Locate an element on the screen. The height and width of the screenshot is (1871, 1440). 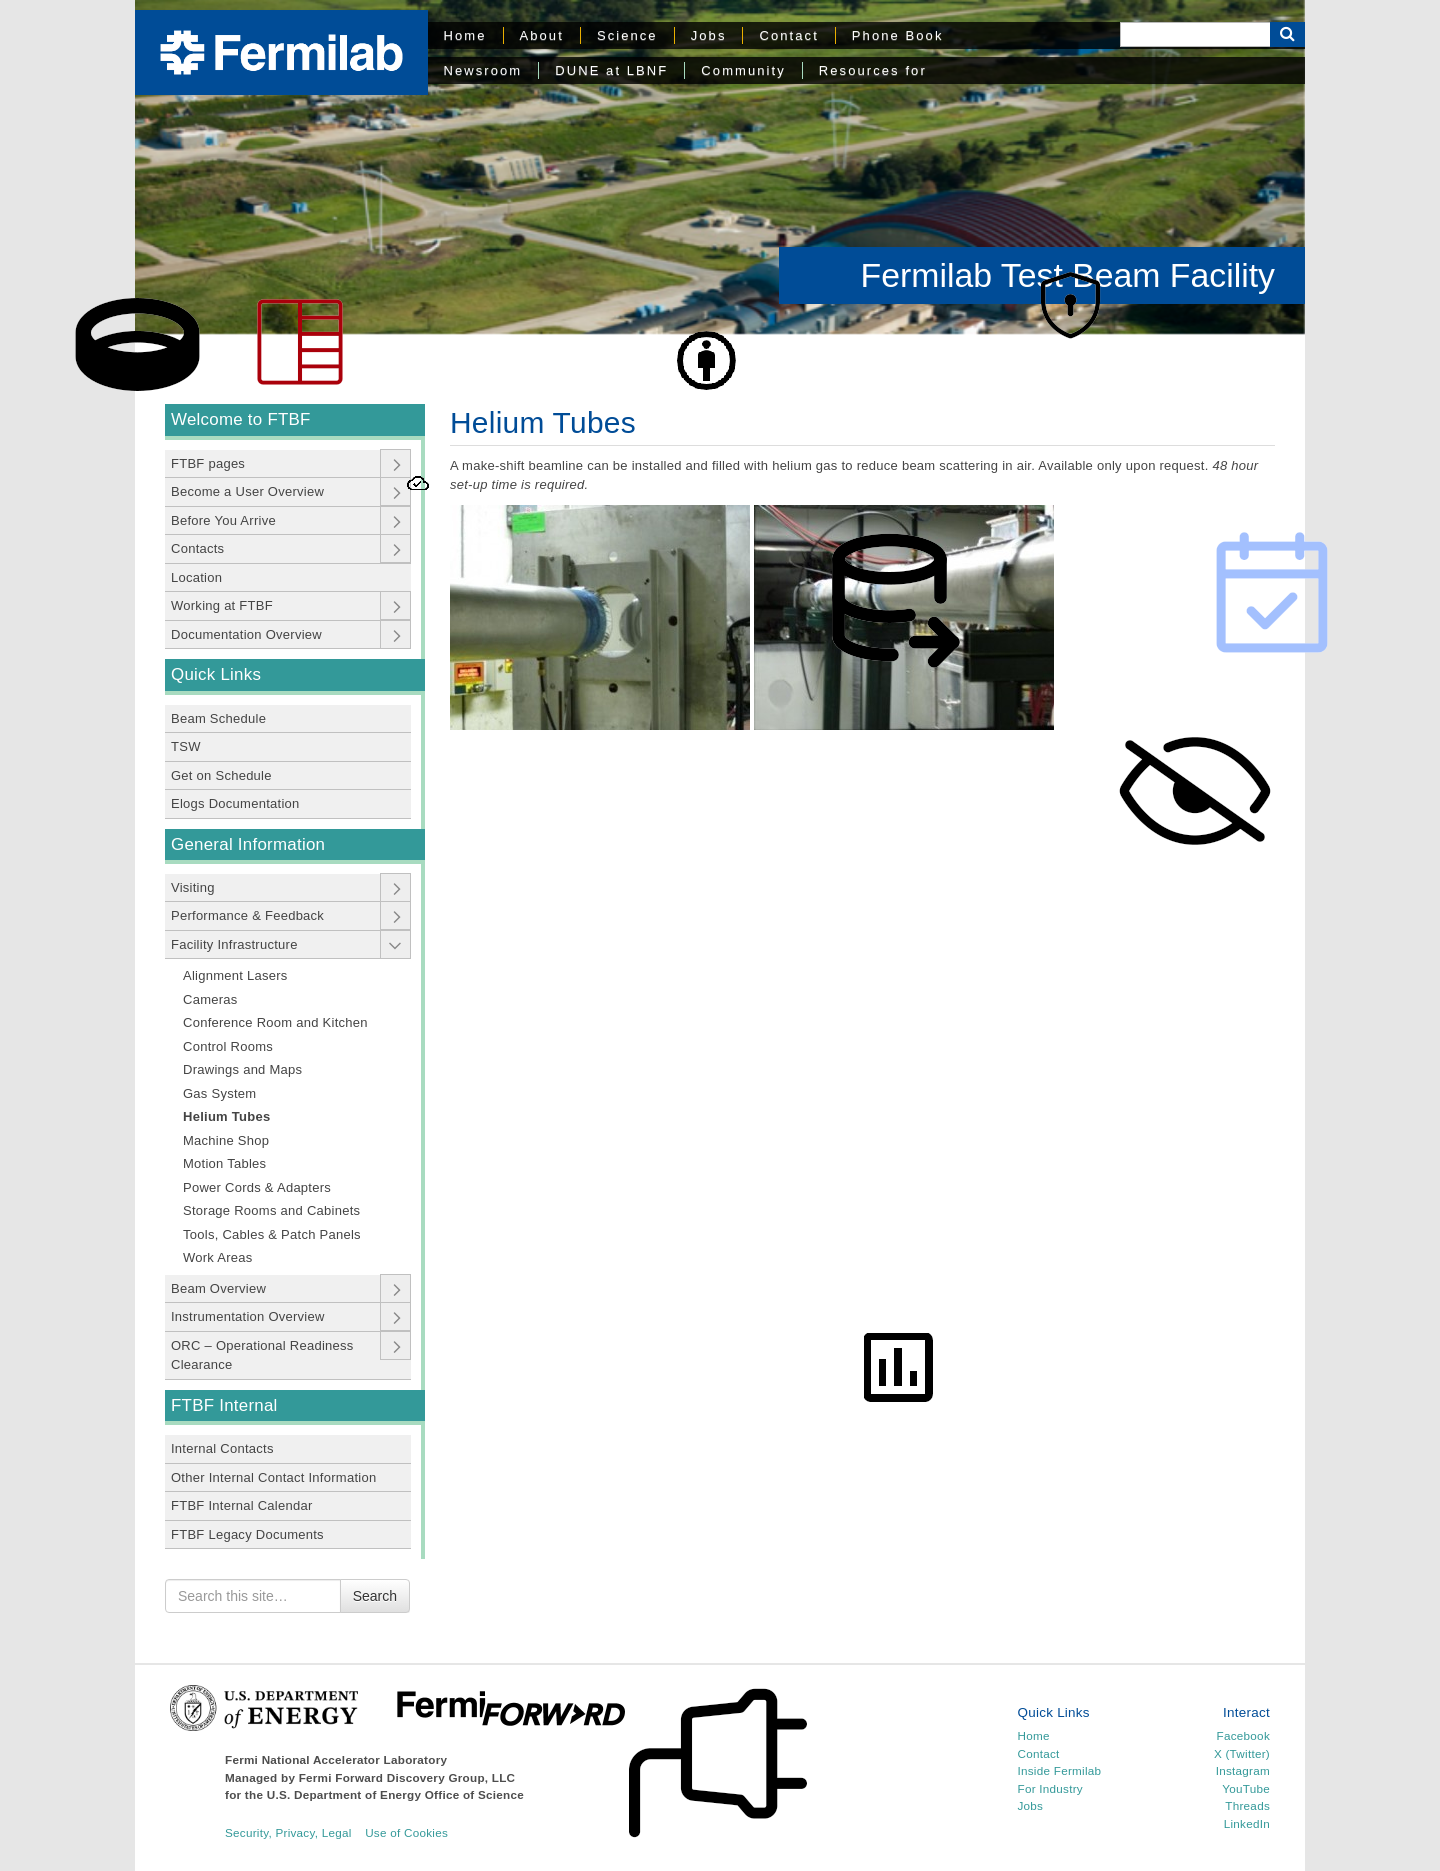
view attribution or credits information is located at coordinates (706, 360).